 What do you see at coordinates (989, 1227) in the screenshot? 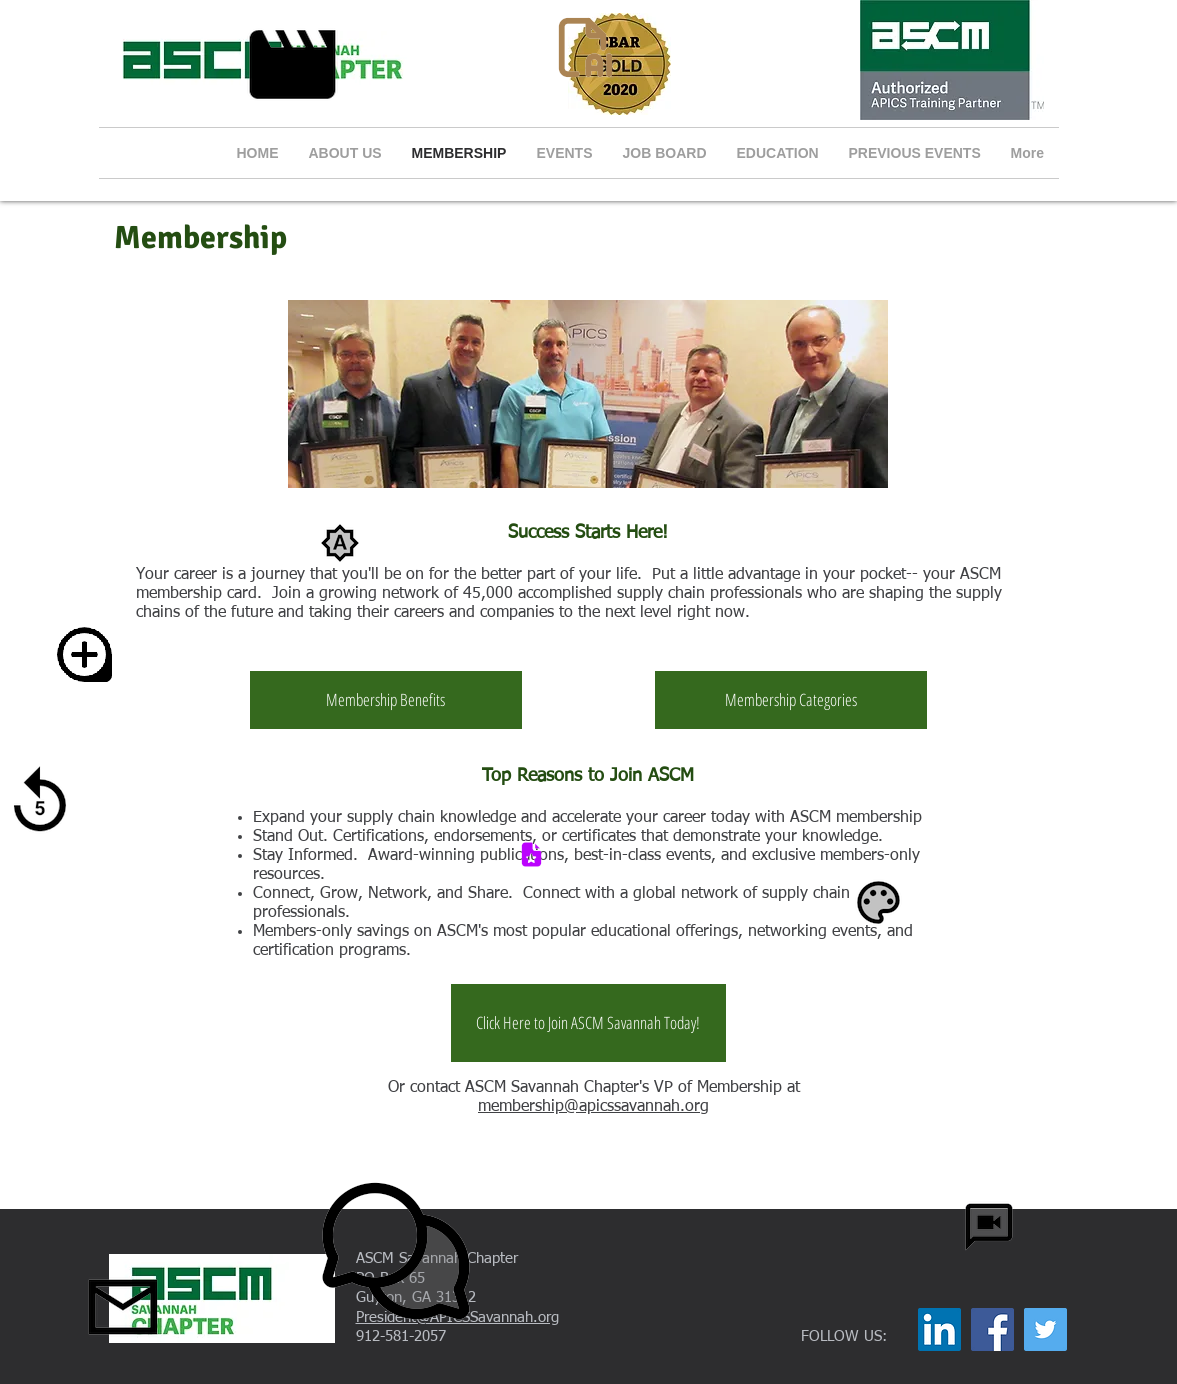
I see `start a video chat conversation` at bounding box center [989, 1227].